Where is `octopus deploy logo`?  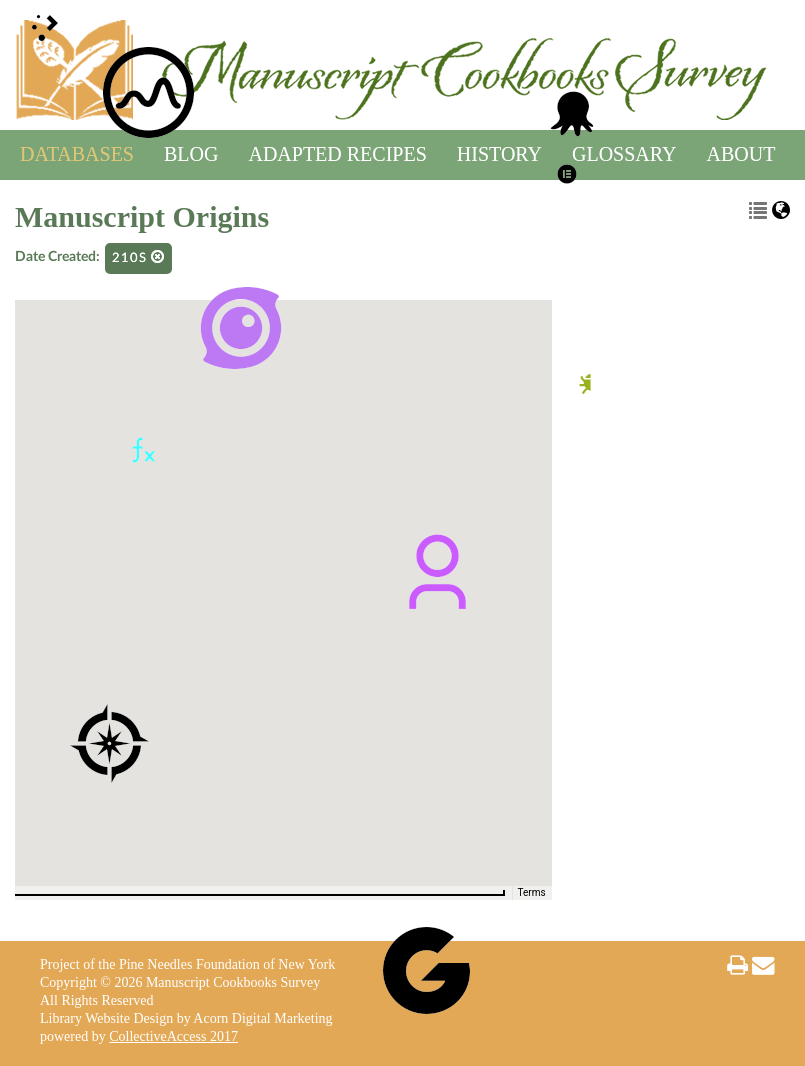
octopus deploy logo is located at coordinates (572, 114).